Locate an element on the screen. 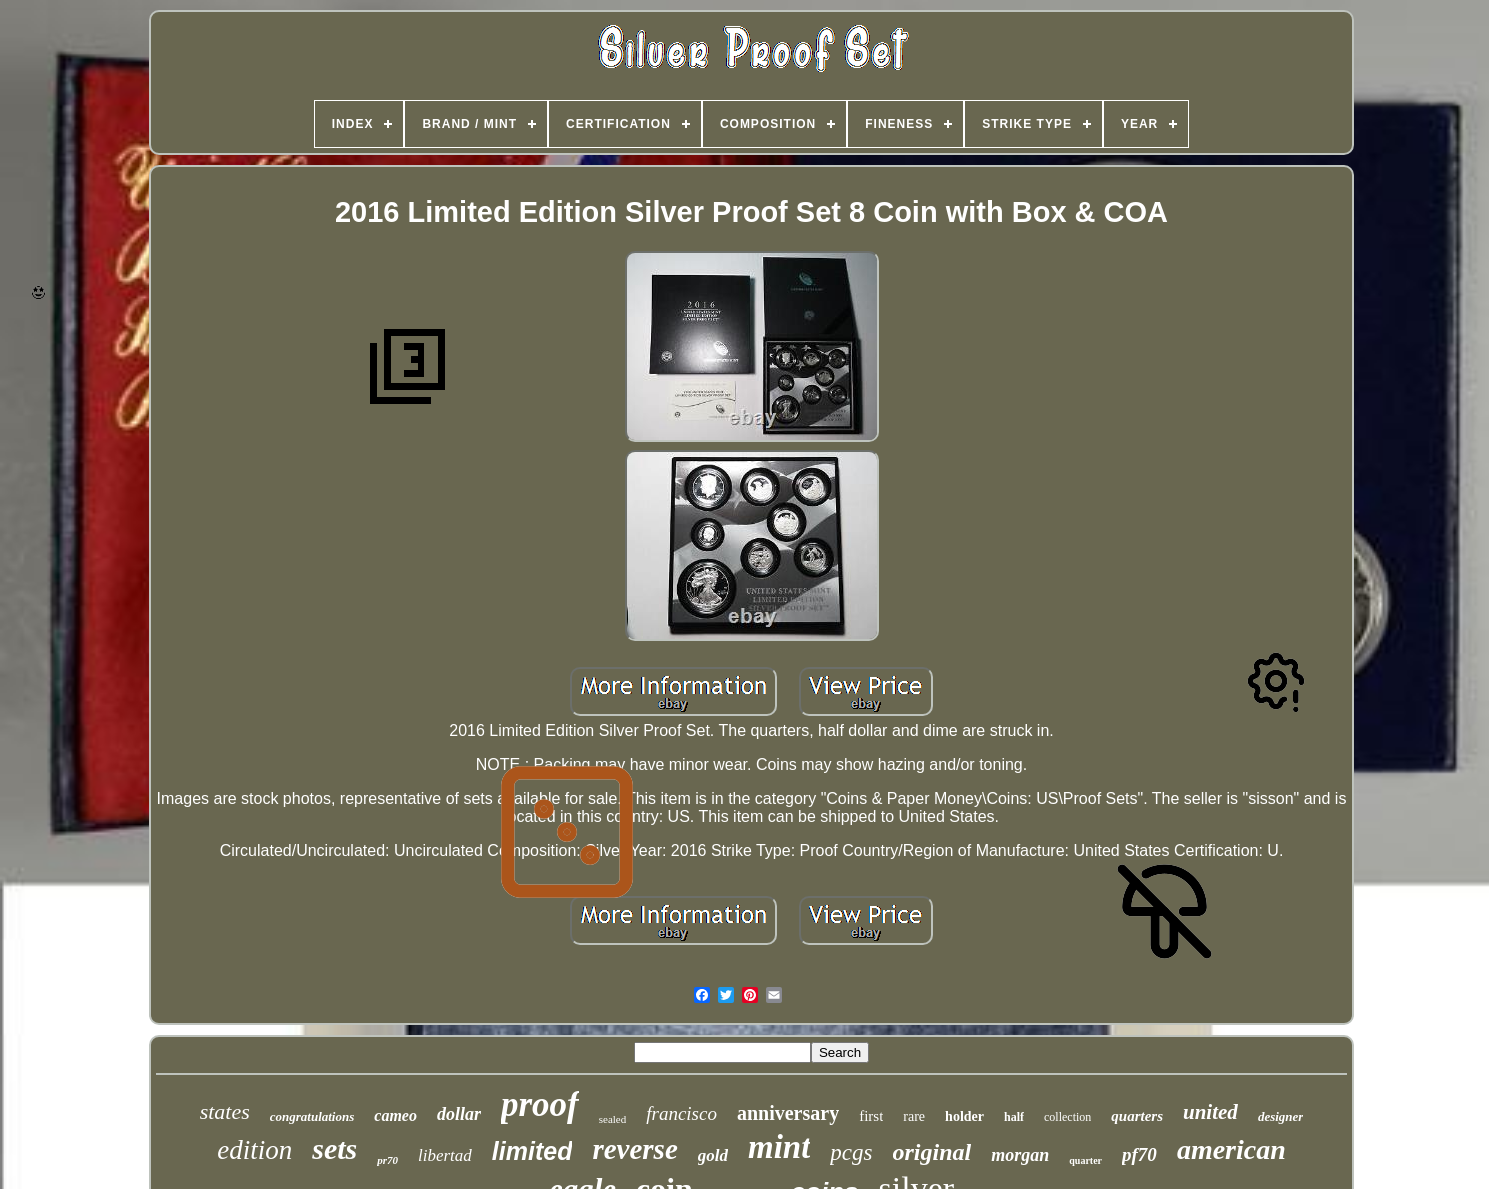  roll dice or generate random number is located at coordinates (567, 832).